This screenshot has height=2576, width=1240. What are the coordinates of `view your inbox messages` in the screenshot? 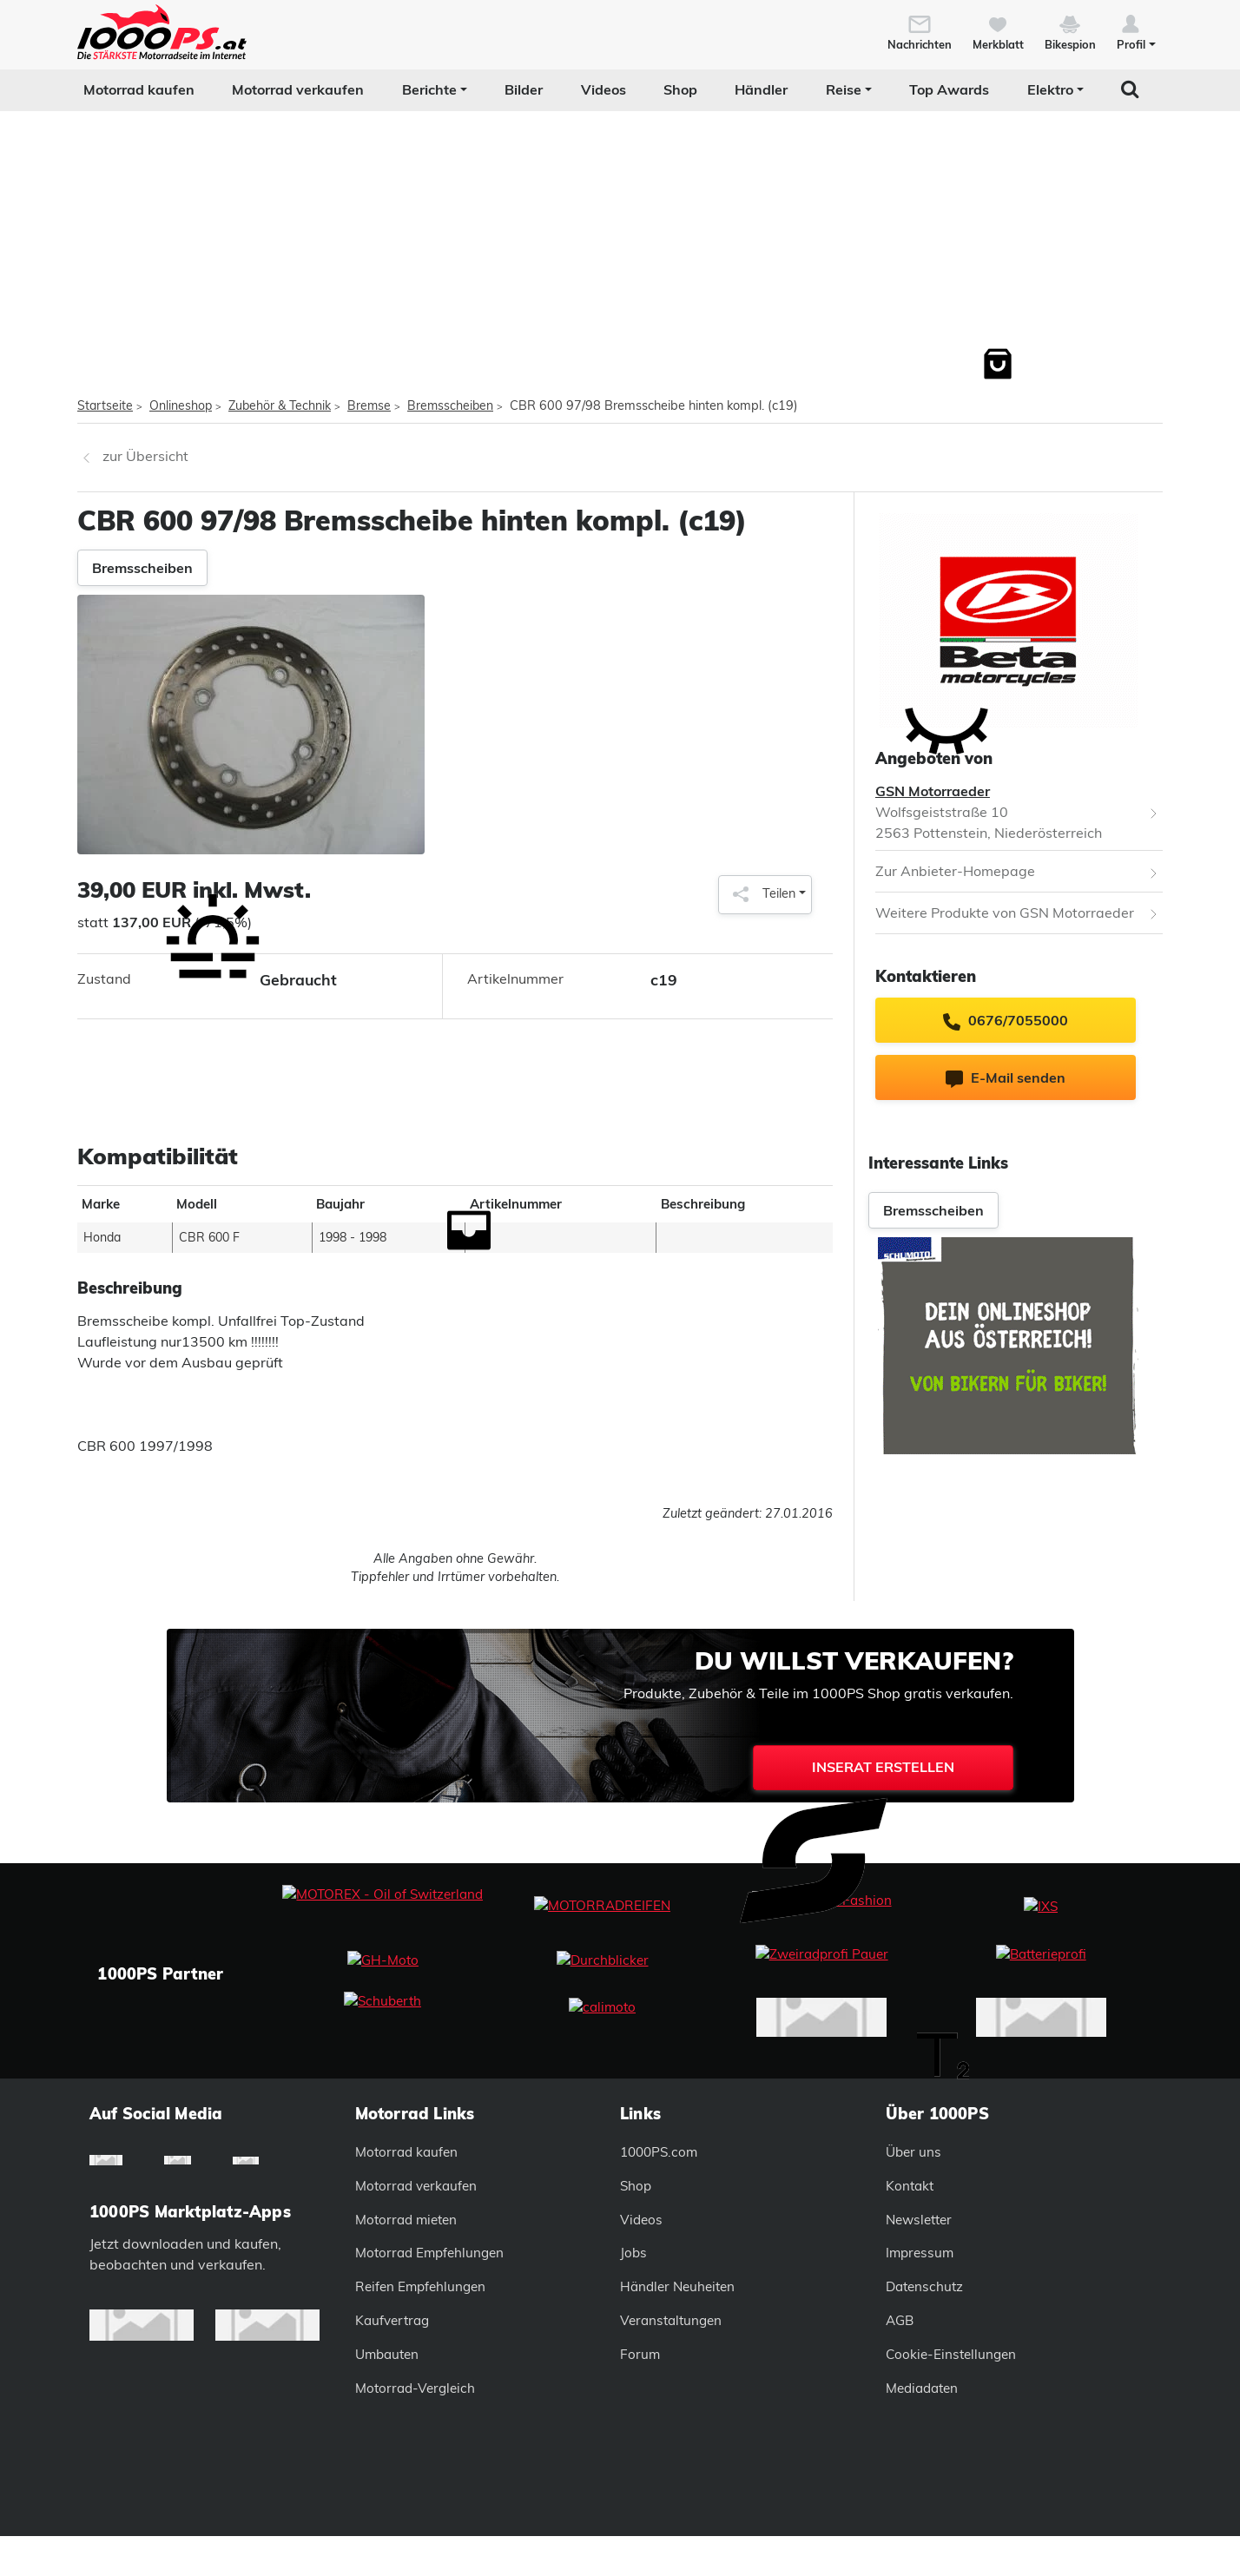 It's located at (469, 1230).